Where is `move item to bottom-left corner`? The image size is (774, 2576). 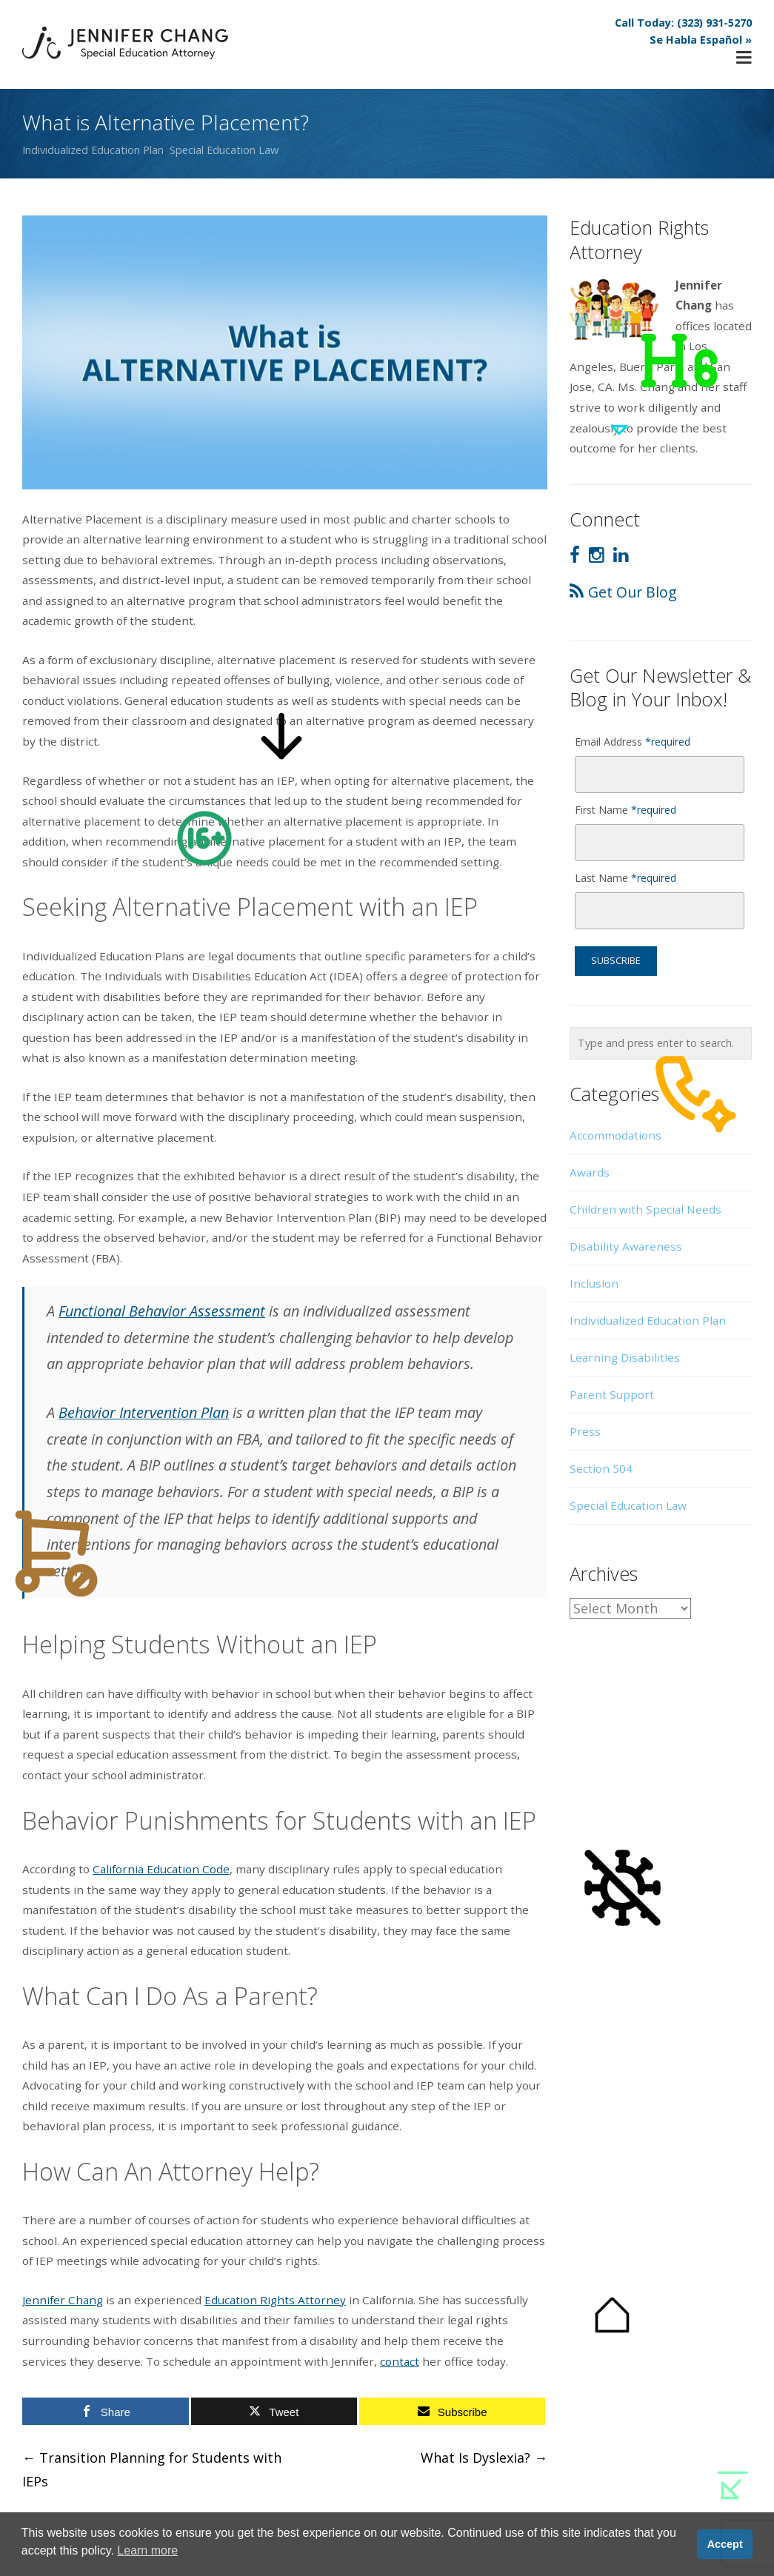
move item to bottom-left corner is located at coordinates (731, 2485).